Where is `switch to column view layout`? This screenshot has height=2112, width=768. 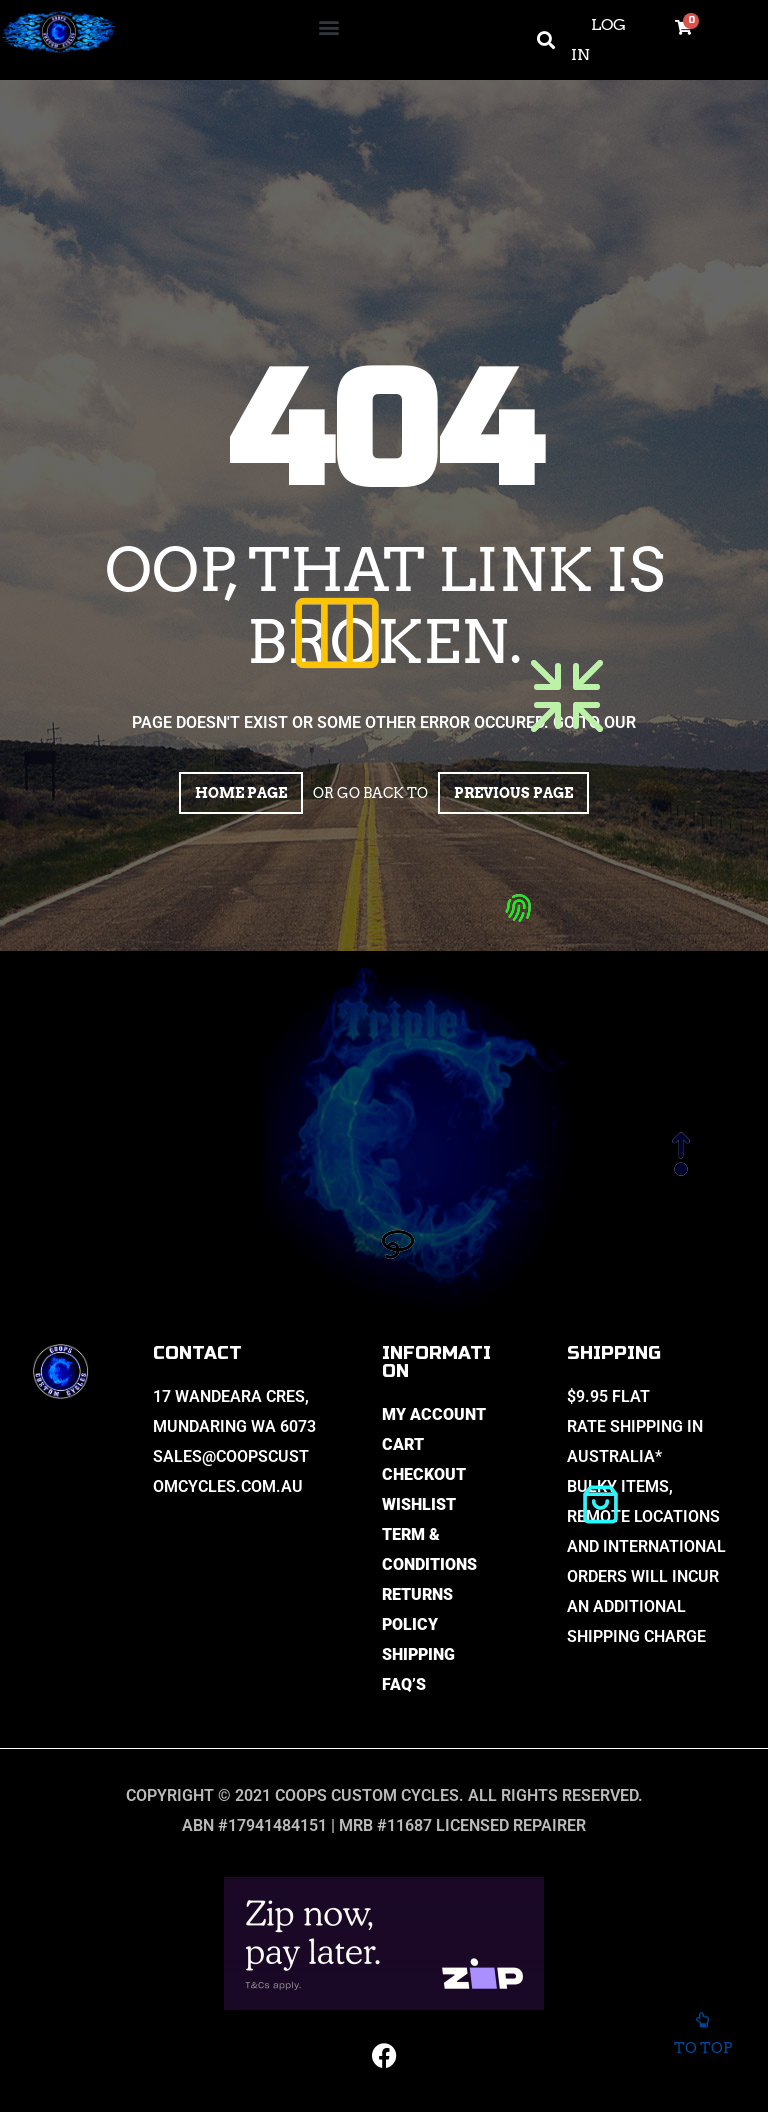 switch to column view layout is located at coordinates (337, 633).